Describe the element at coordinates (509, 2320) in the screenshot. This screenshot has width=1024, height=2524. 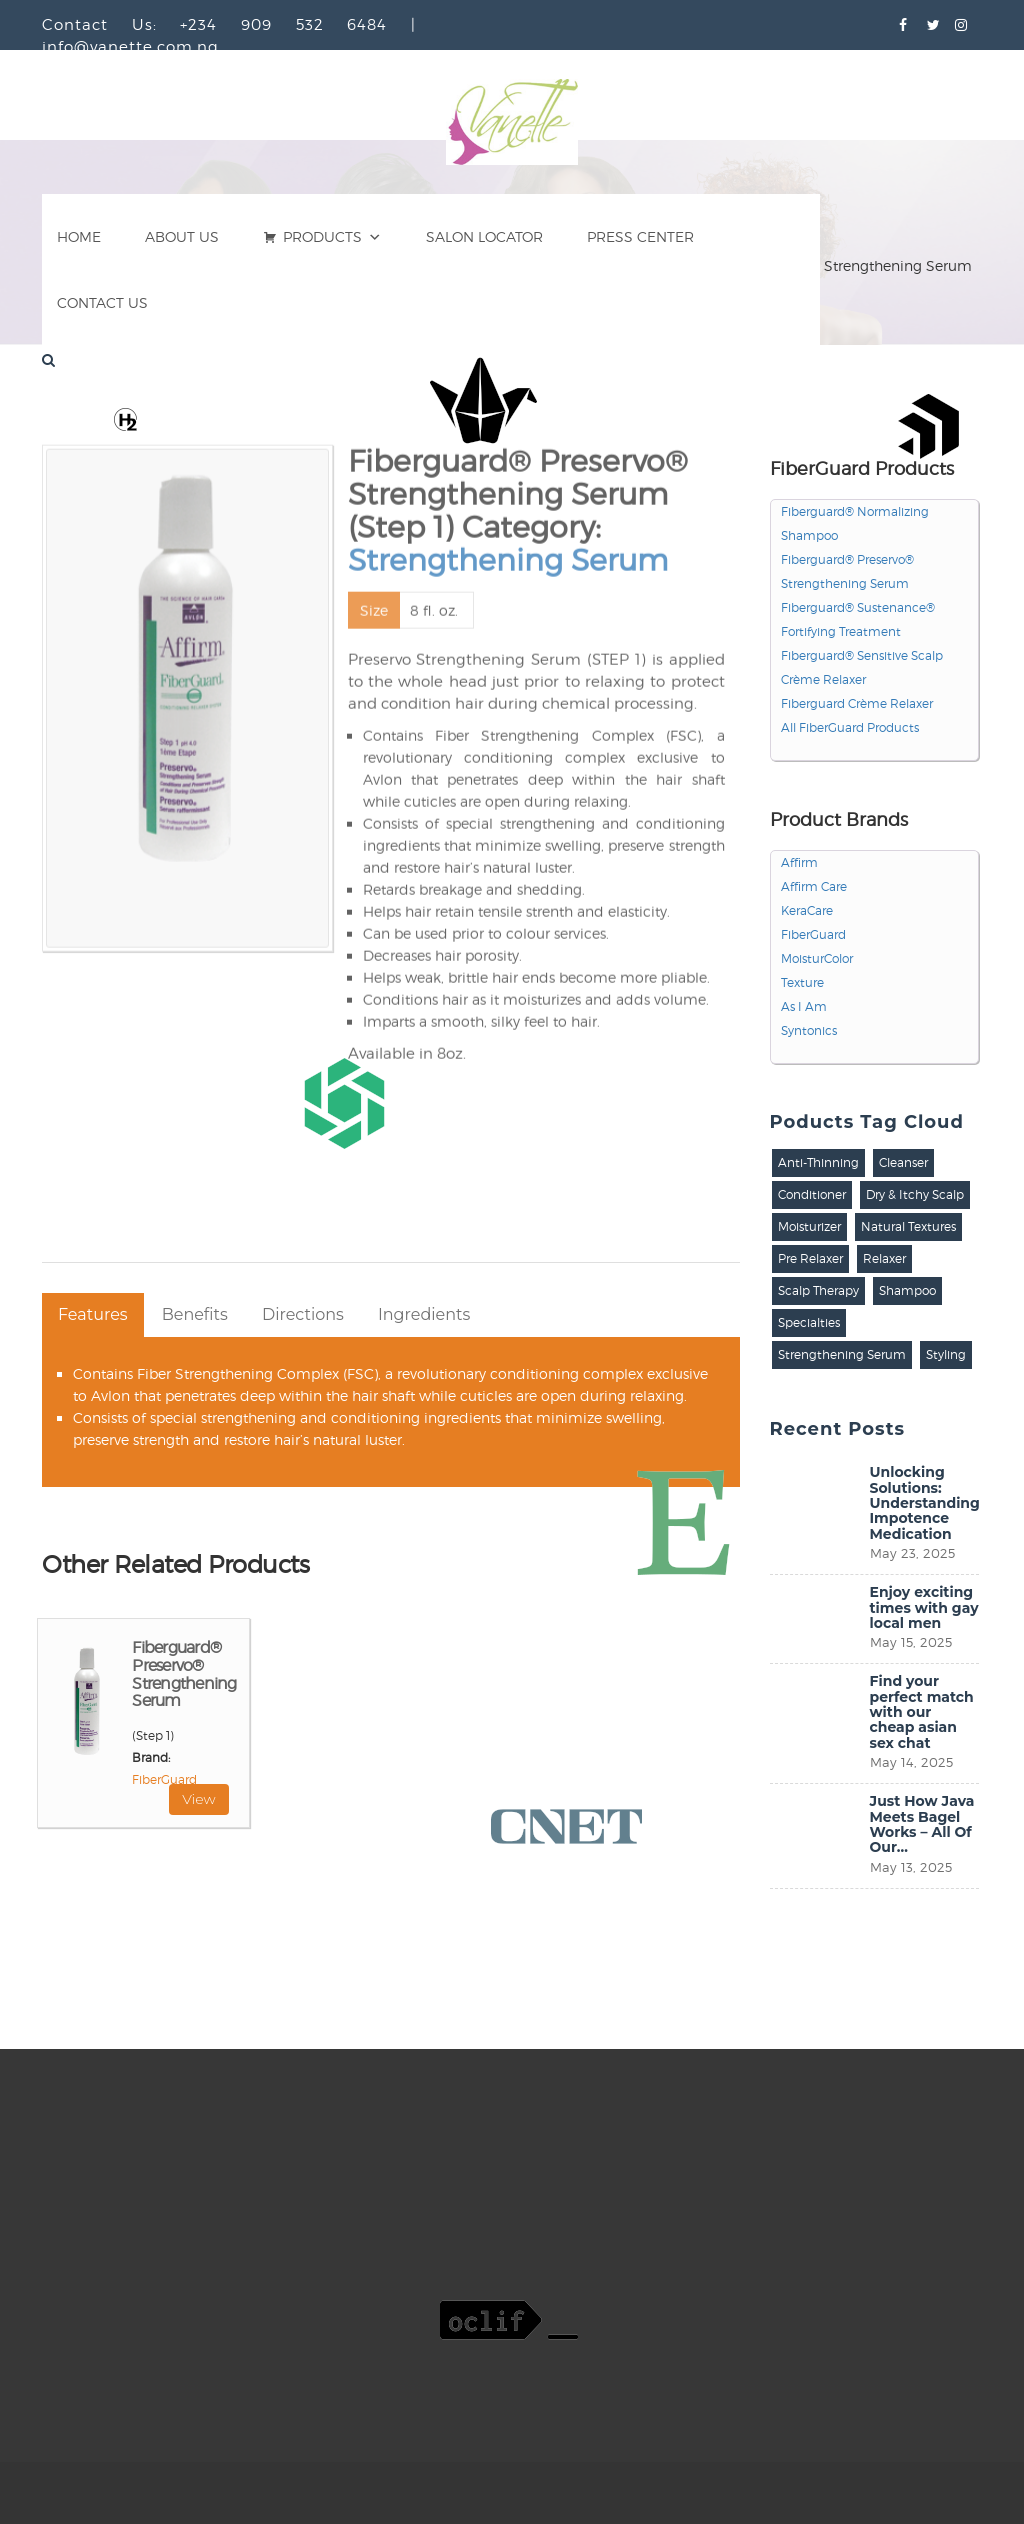
I see `oclif command-line framework logo` at that location.